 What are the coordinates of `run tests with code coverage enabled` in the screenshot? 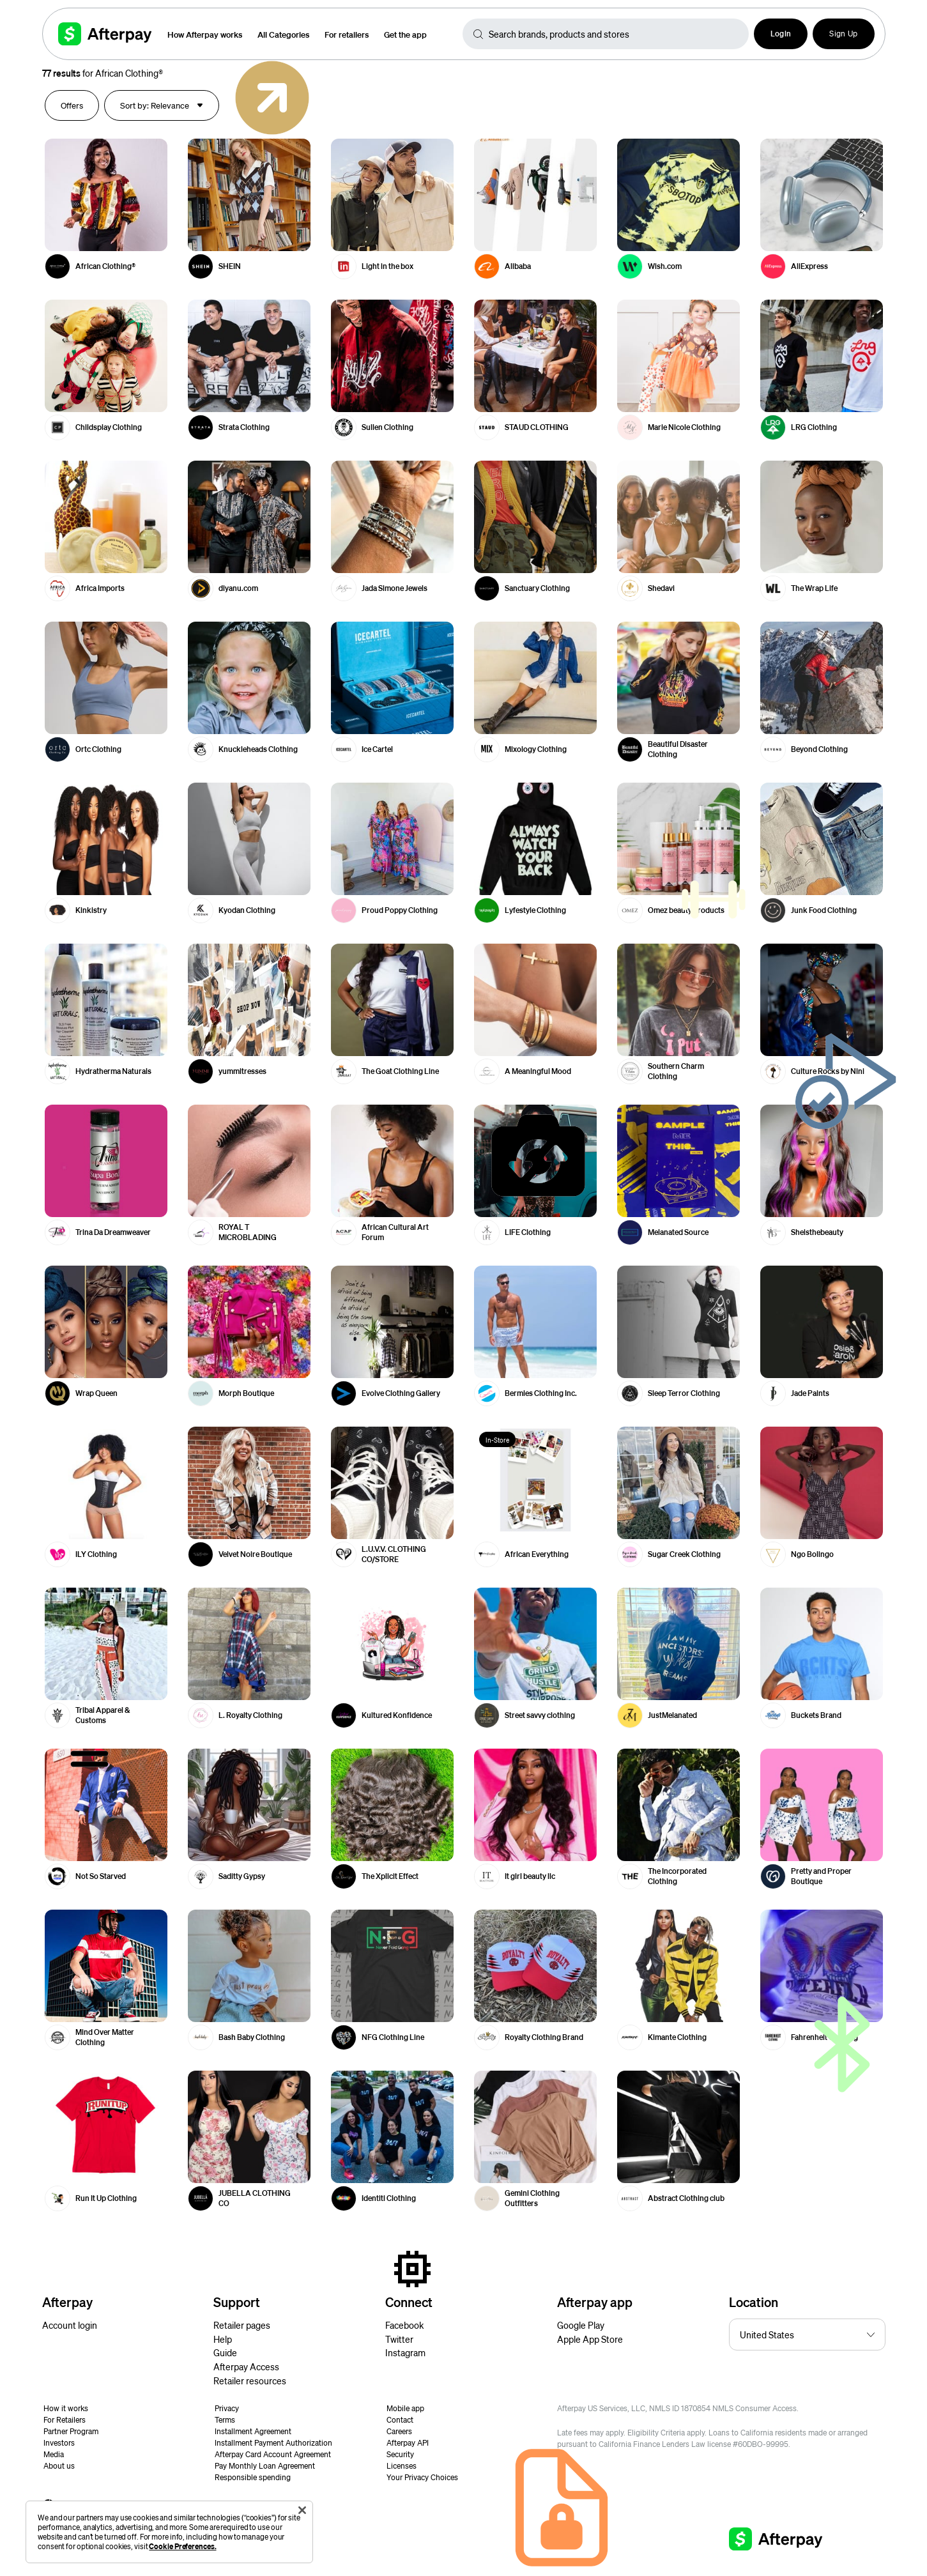 It's located at (847, 1077).